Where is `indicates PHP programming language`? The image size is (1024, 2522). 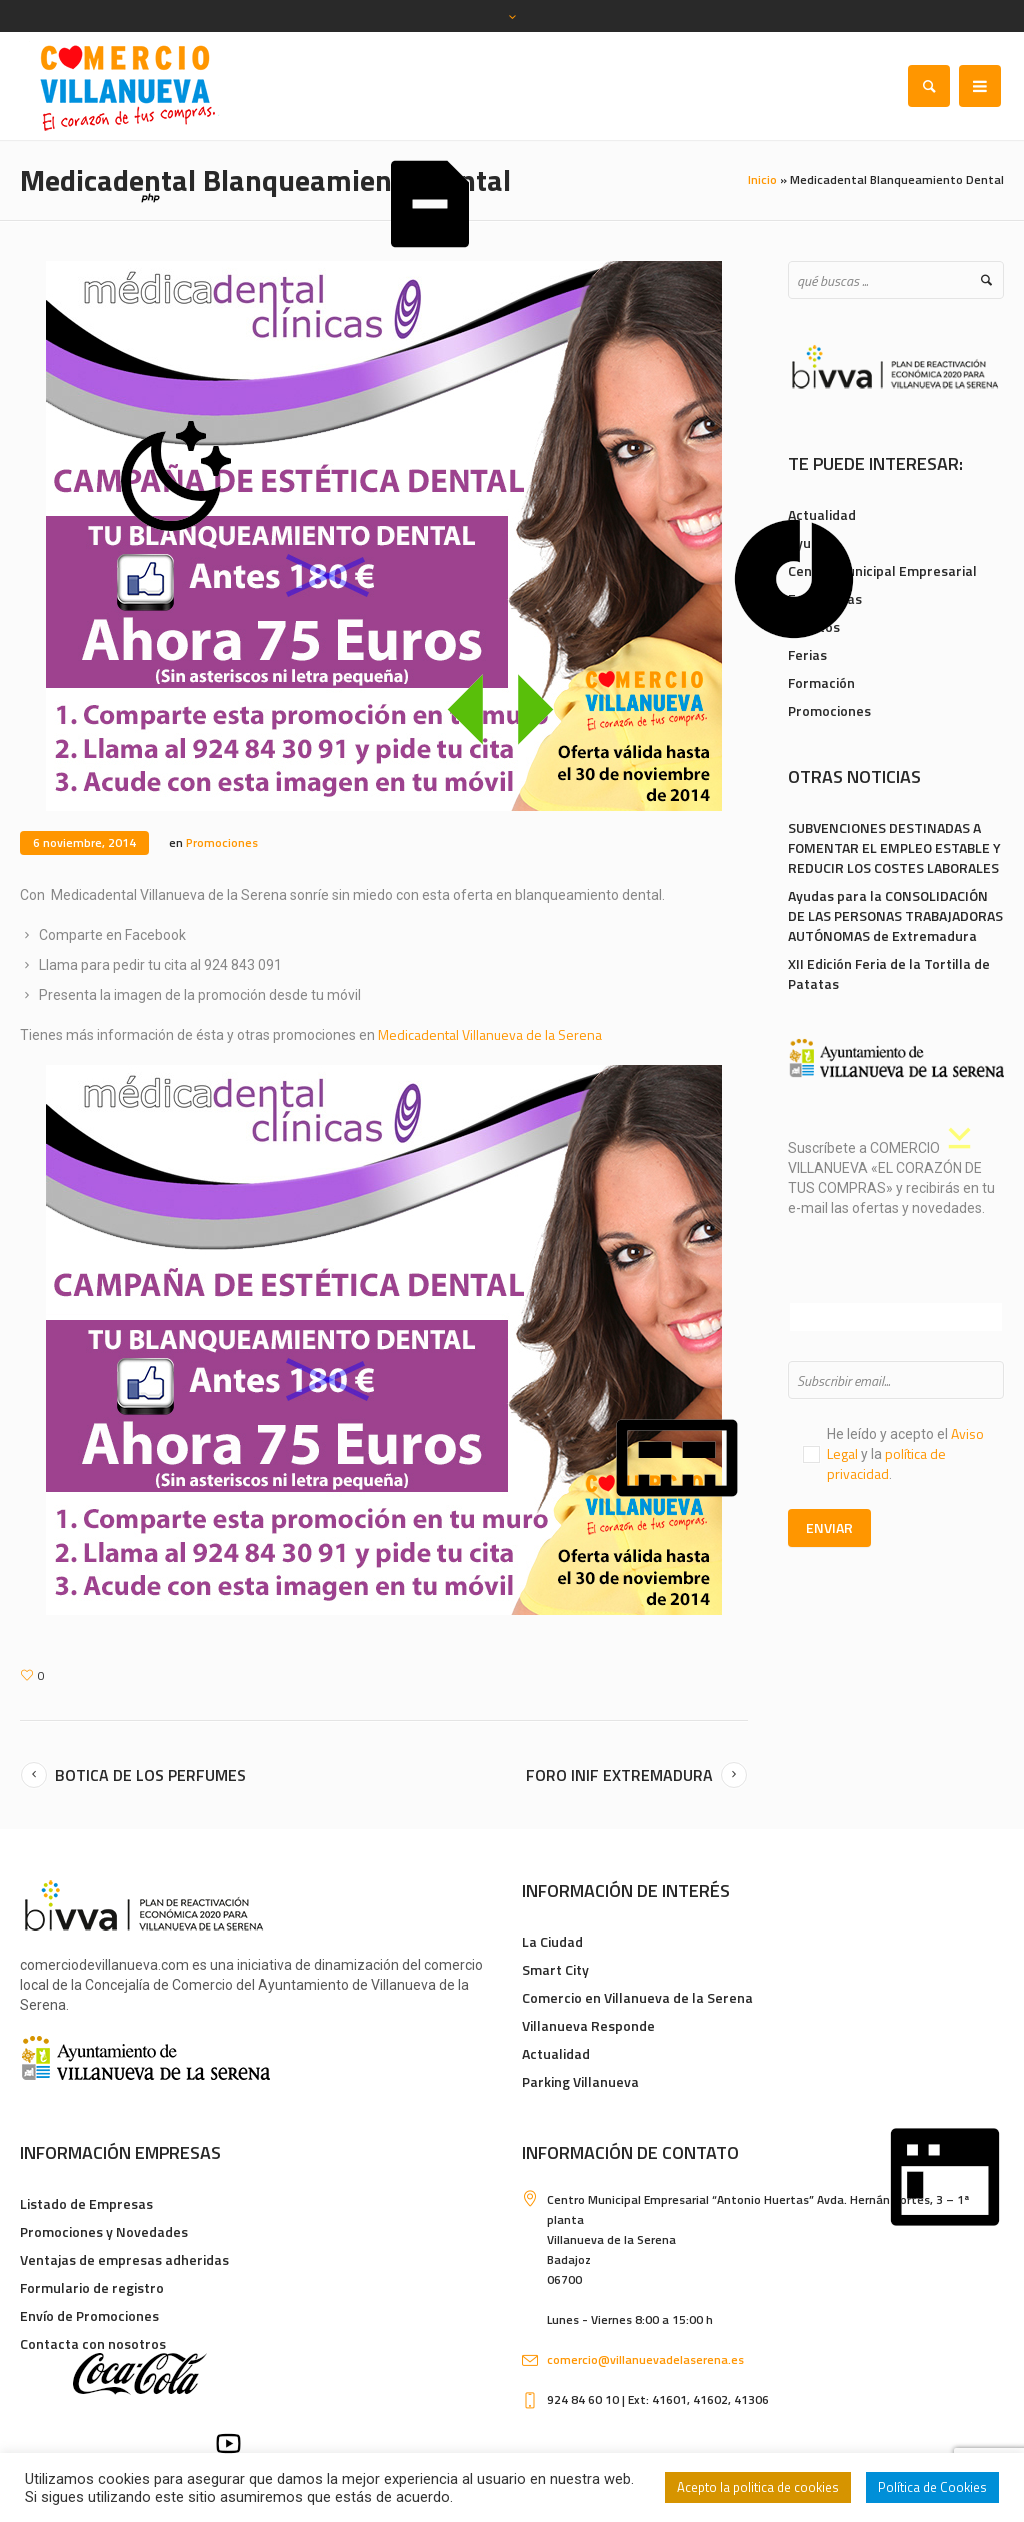 indicates PHP programming language is located at coordinates (150, 198).